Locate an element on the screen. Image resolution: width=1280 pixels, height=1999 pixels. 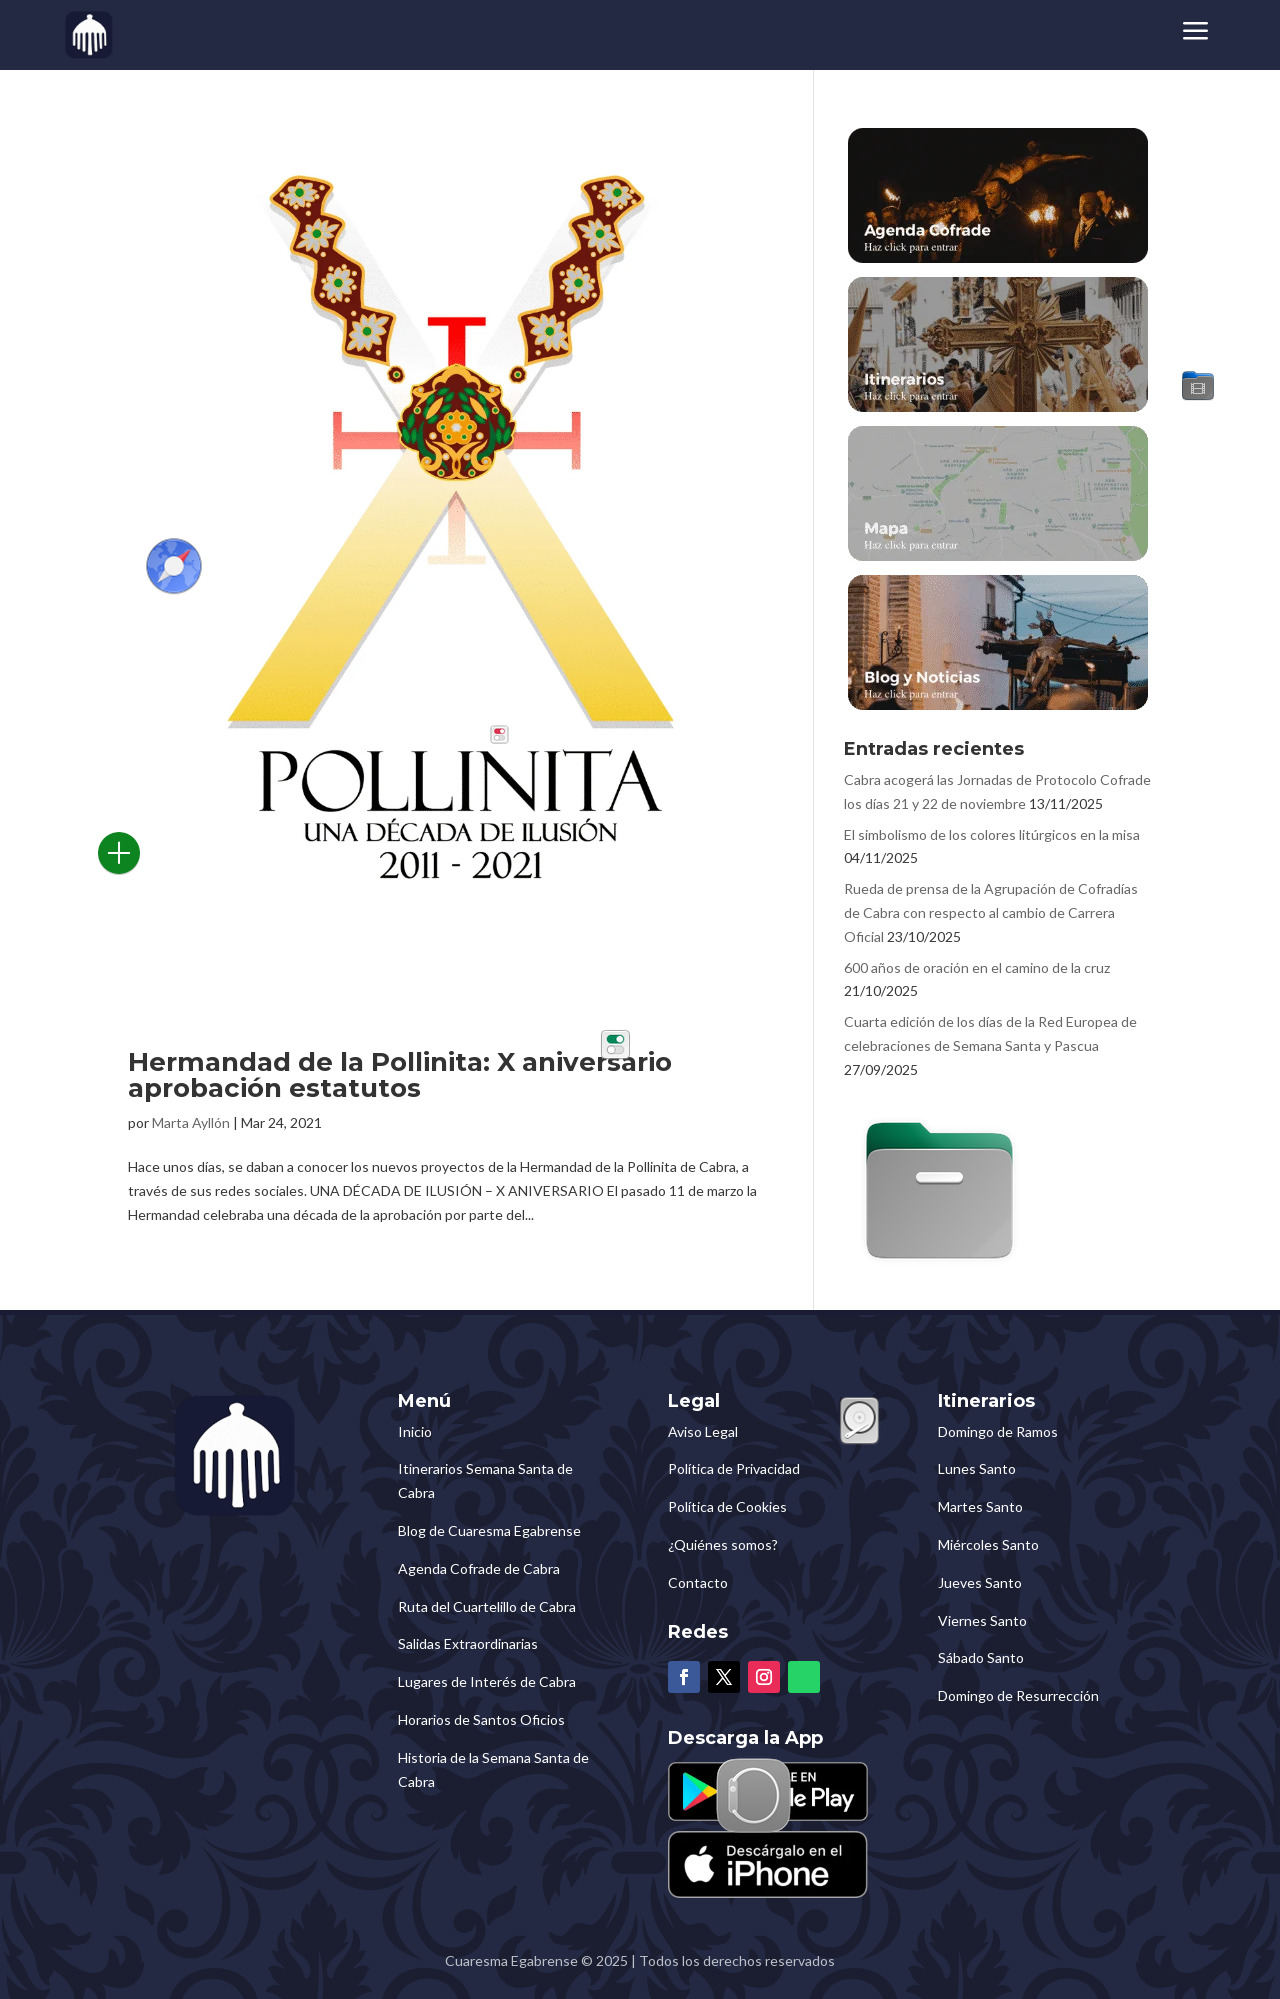
open the epiphany web browser is located at coordinates (174, 566).